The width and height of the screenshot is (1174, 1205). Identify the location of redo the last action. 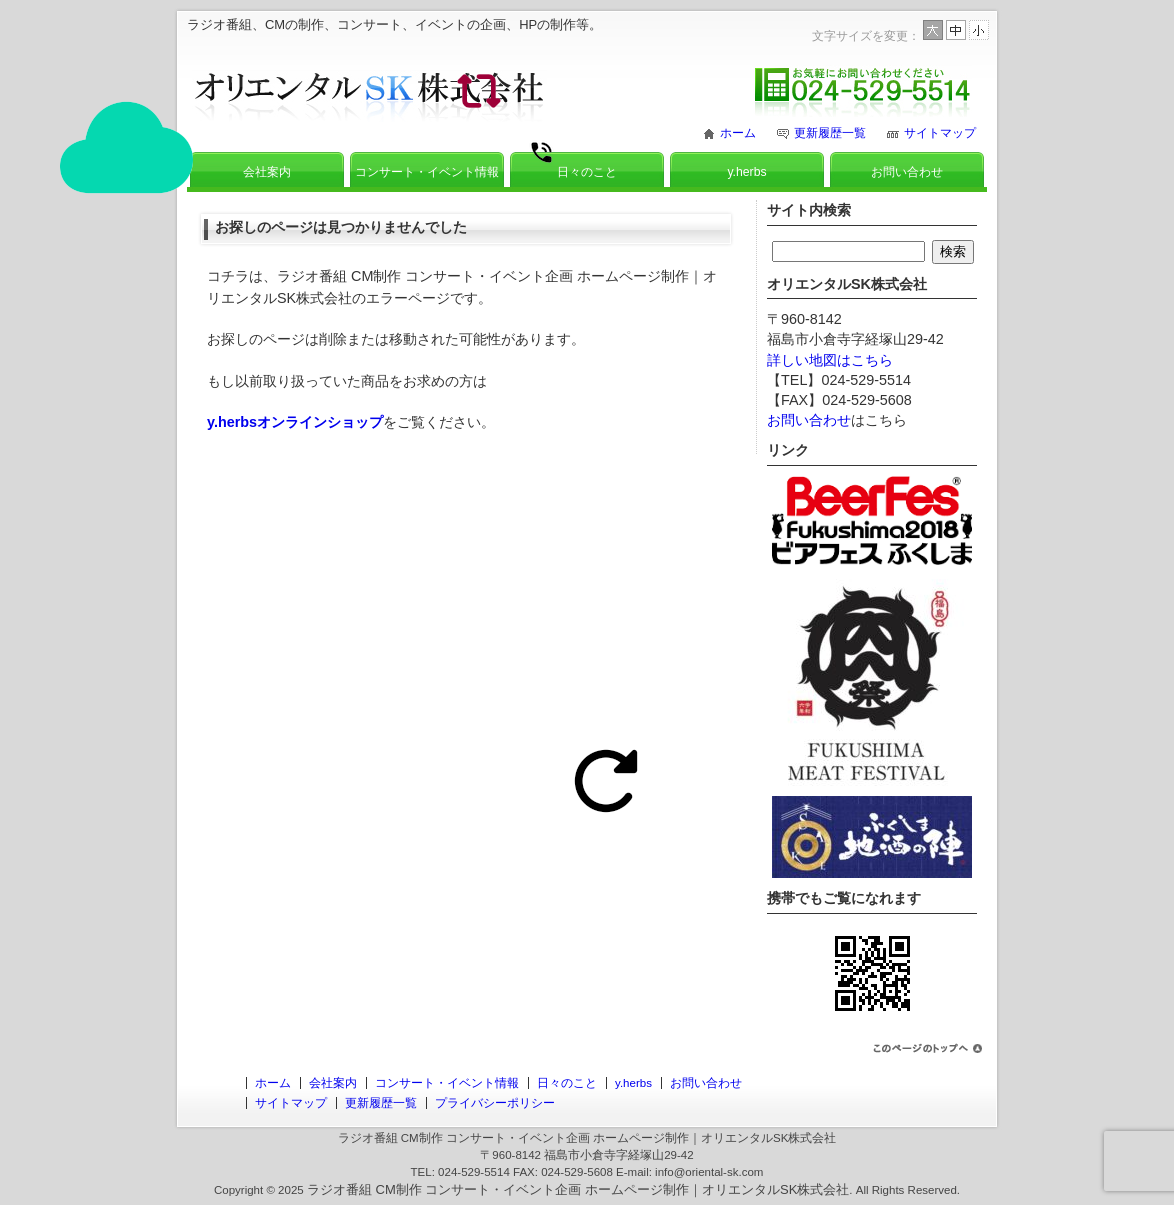
(606, 781).